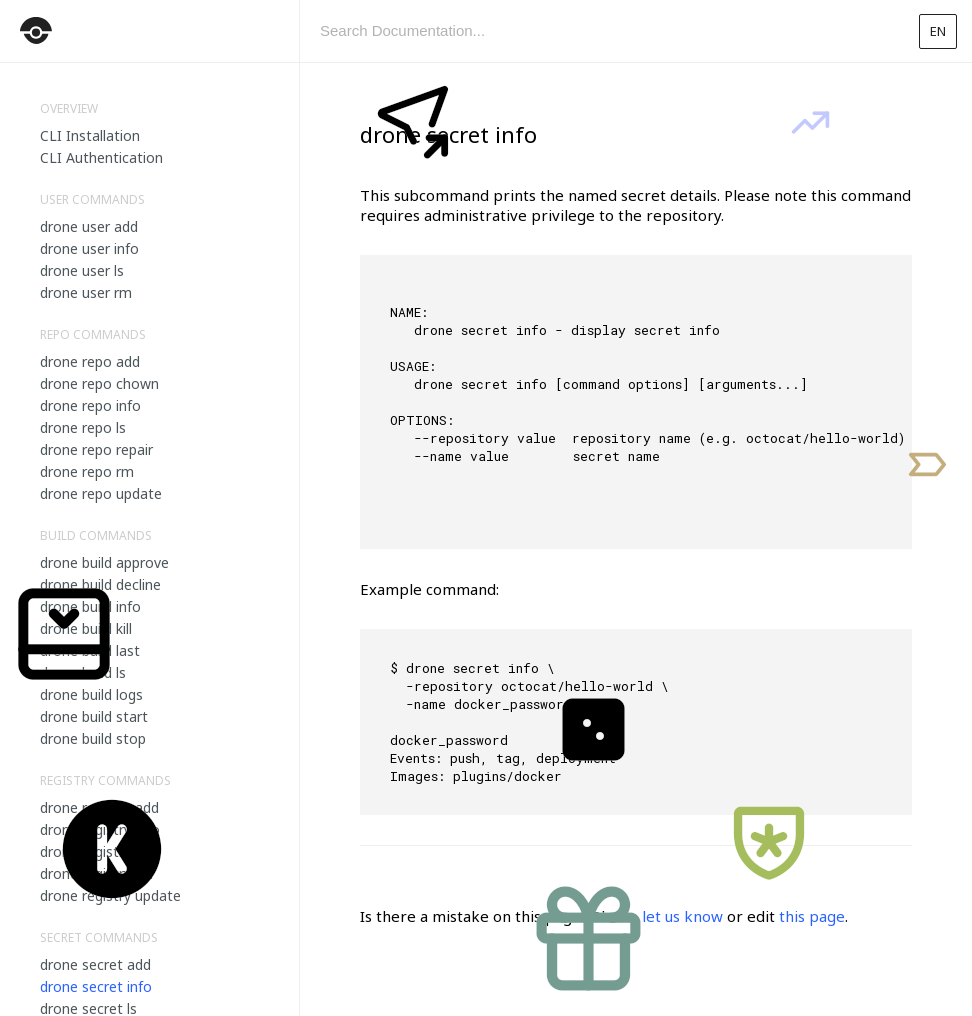  What do you see at coordinates (112, 849) in the screenshot?
I see `indicates a keyboard shortcut or hotkey` at bounding box center [112, 849].